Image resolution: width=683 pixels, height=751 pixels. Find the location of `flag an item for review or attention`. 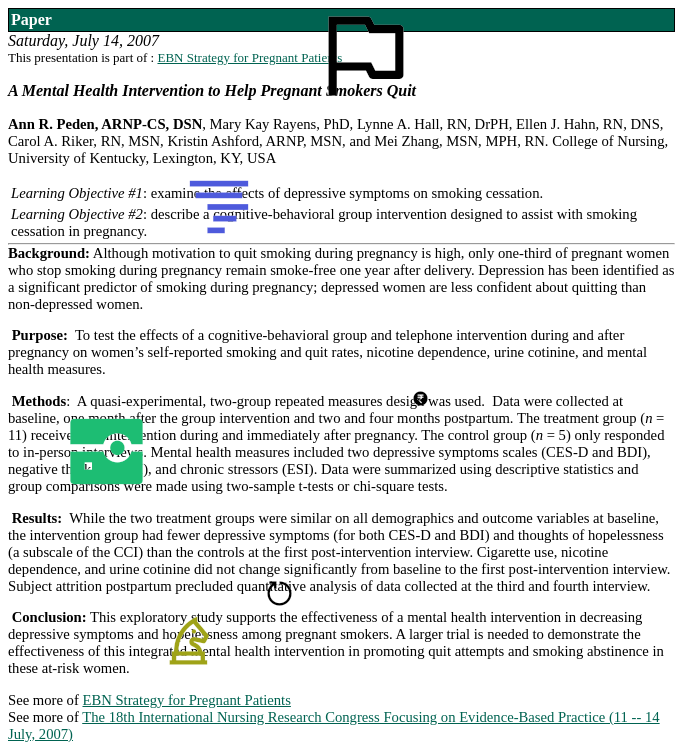

flag an item for review or attention is located at coordinates (366, 54).